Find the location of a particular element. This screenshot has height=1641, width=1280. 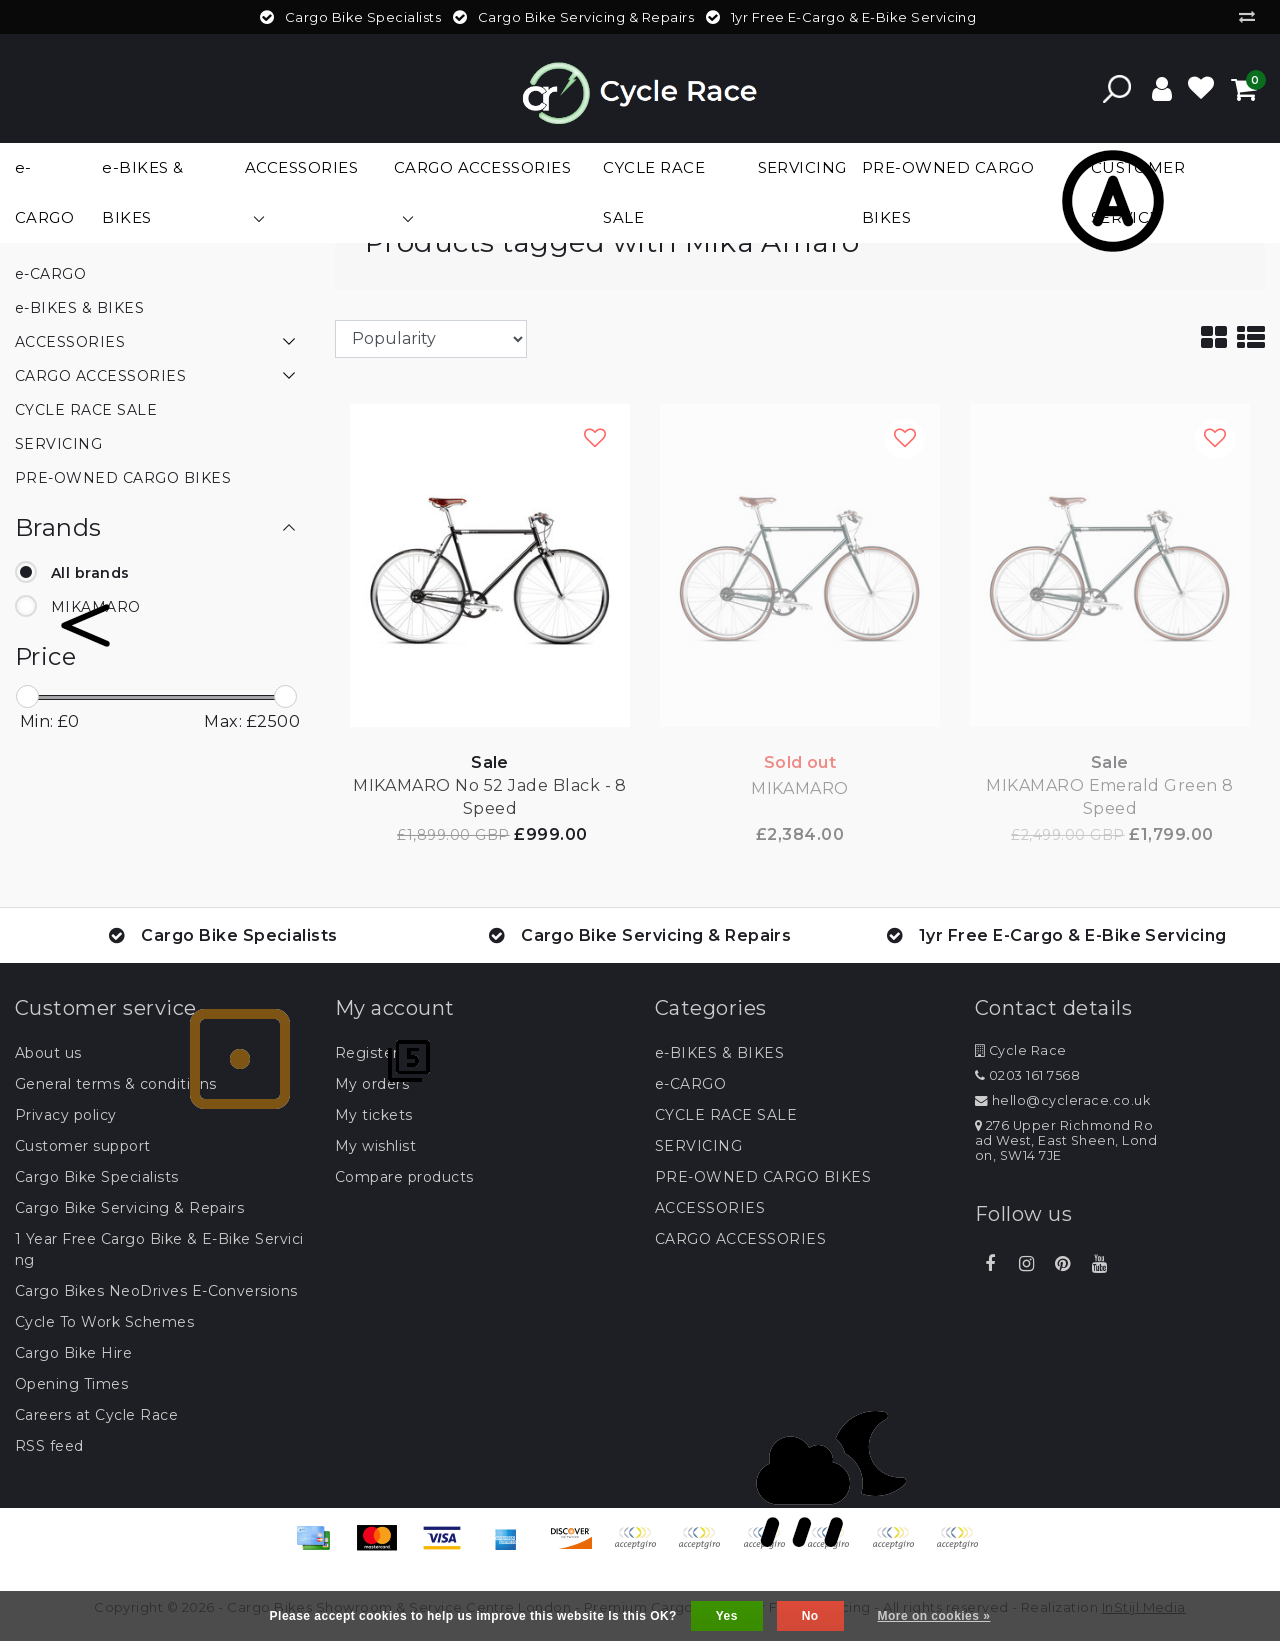

filter or view the fifth item in a series is located at coordinates (409, 1061).